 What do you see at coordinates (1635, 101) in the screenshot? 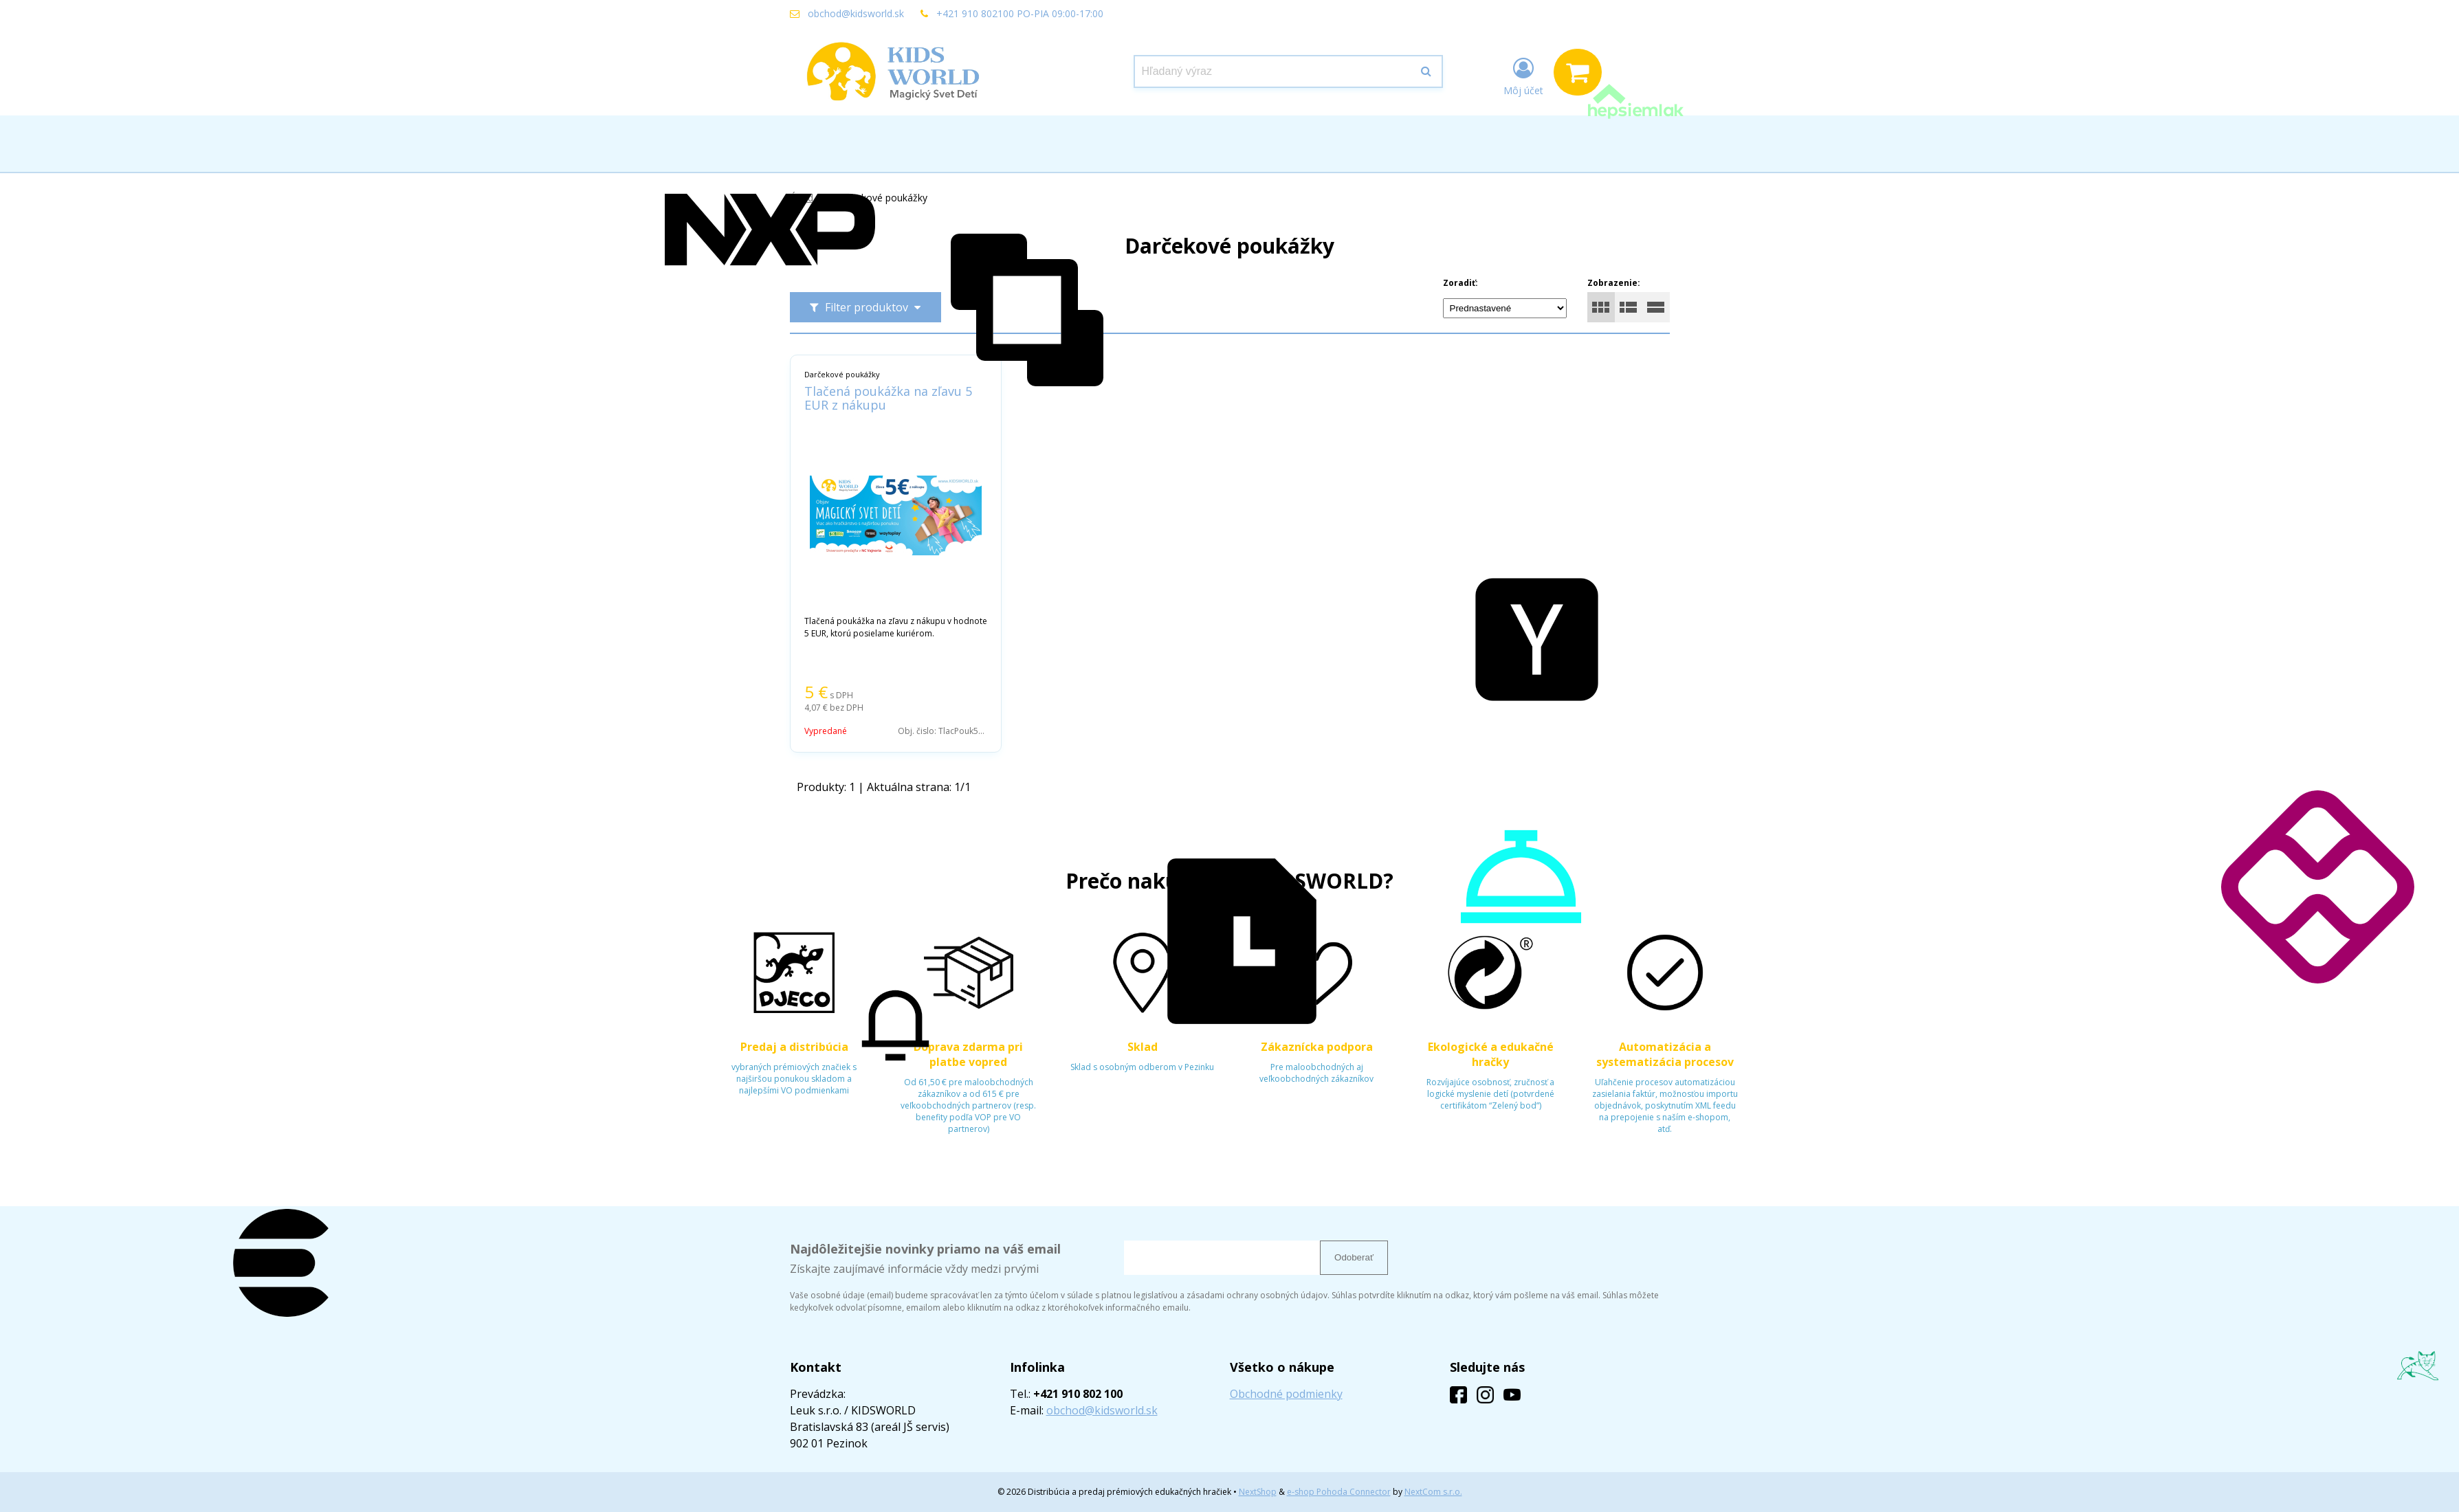
I see `open the Hepsiemlak real estate app` at bounding box center [1635, 101].